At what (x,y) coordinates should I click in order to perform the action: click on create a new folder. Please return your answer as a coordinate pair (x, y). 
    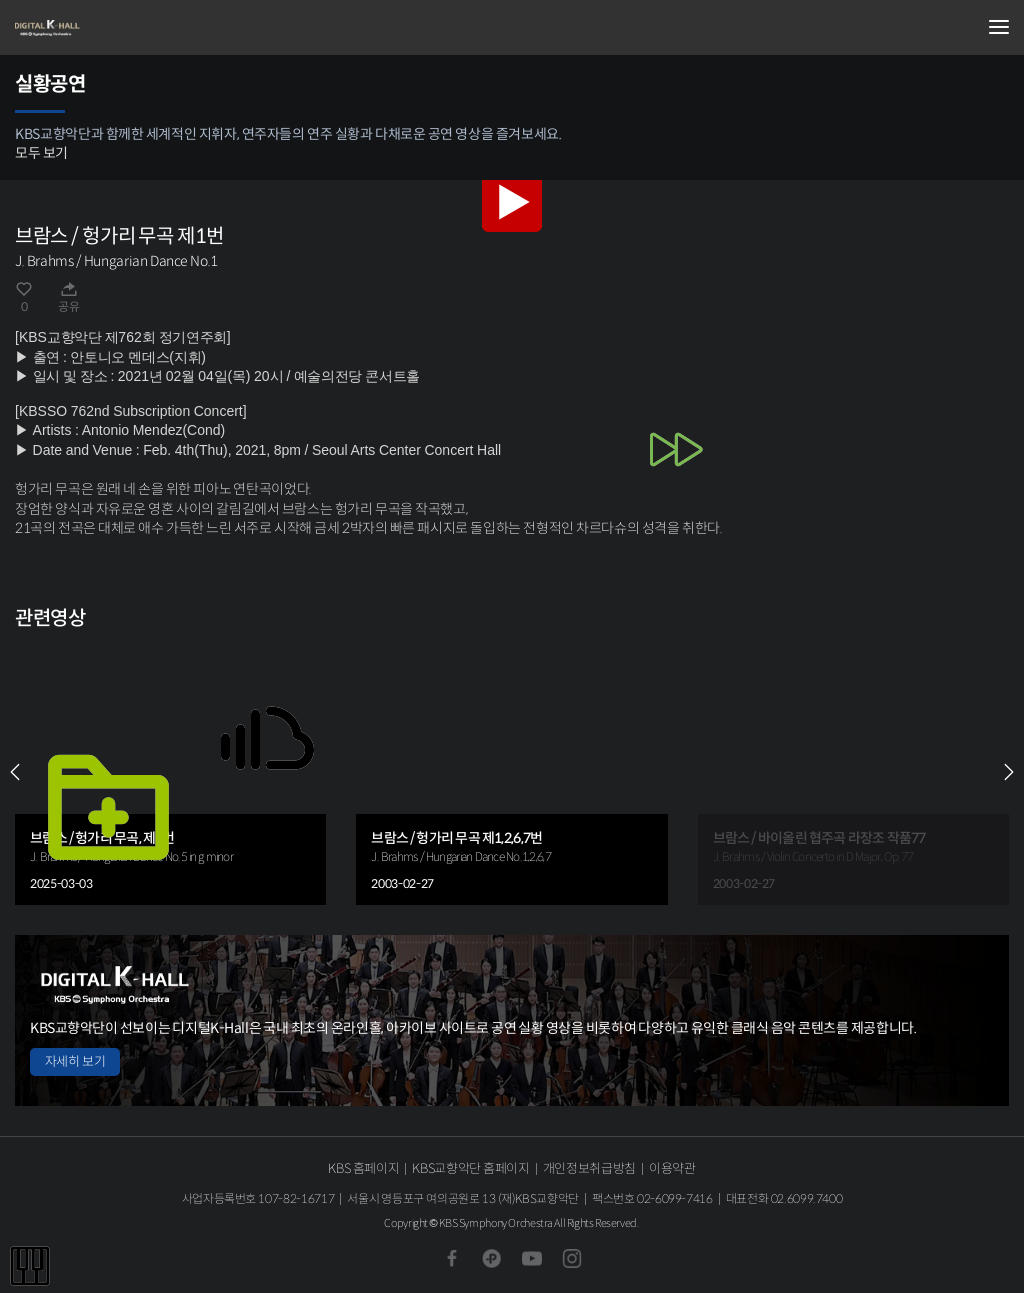
    Looking at the image, I should click on (108, 808).